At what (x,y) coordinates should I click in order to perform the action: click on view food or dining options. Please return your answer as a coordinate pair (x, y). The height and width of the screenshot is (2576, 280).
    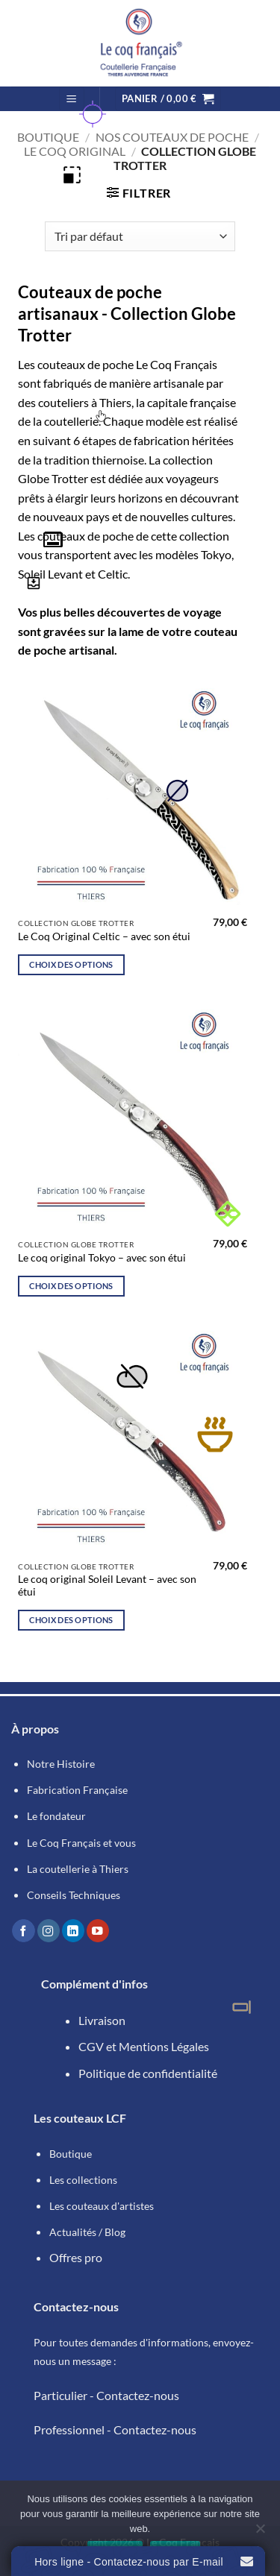
    Looking at the image, I should click on (215, 1435).